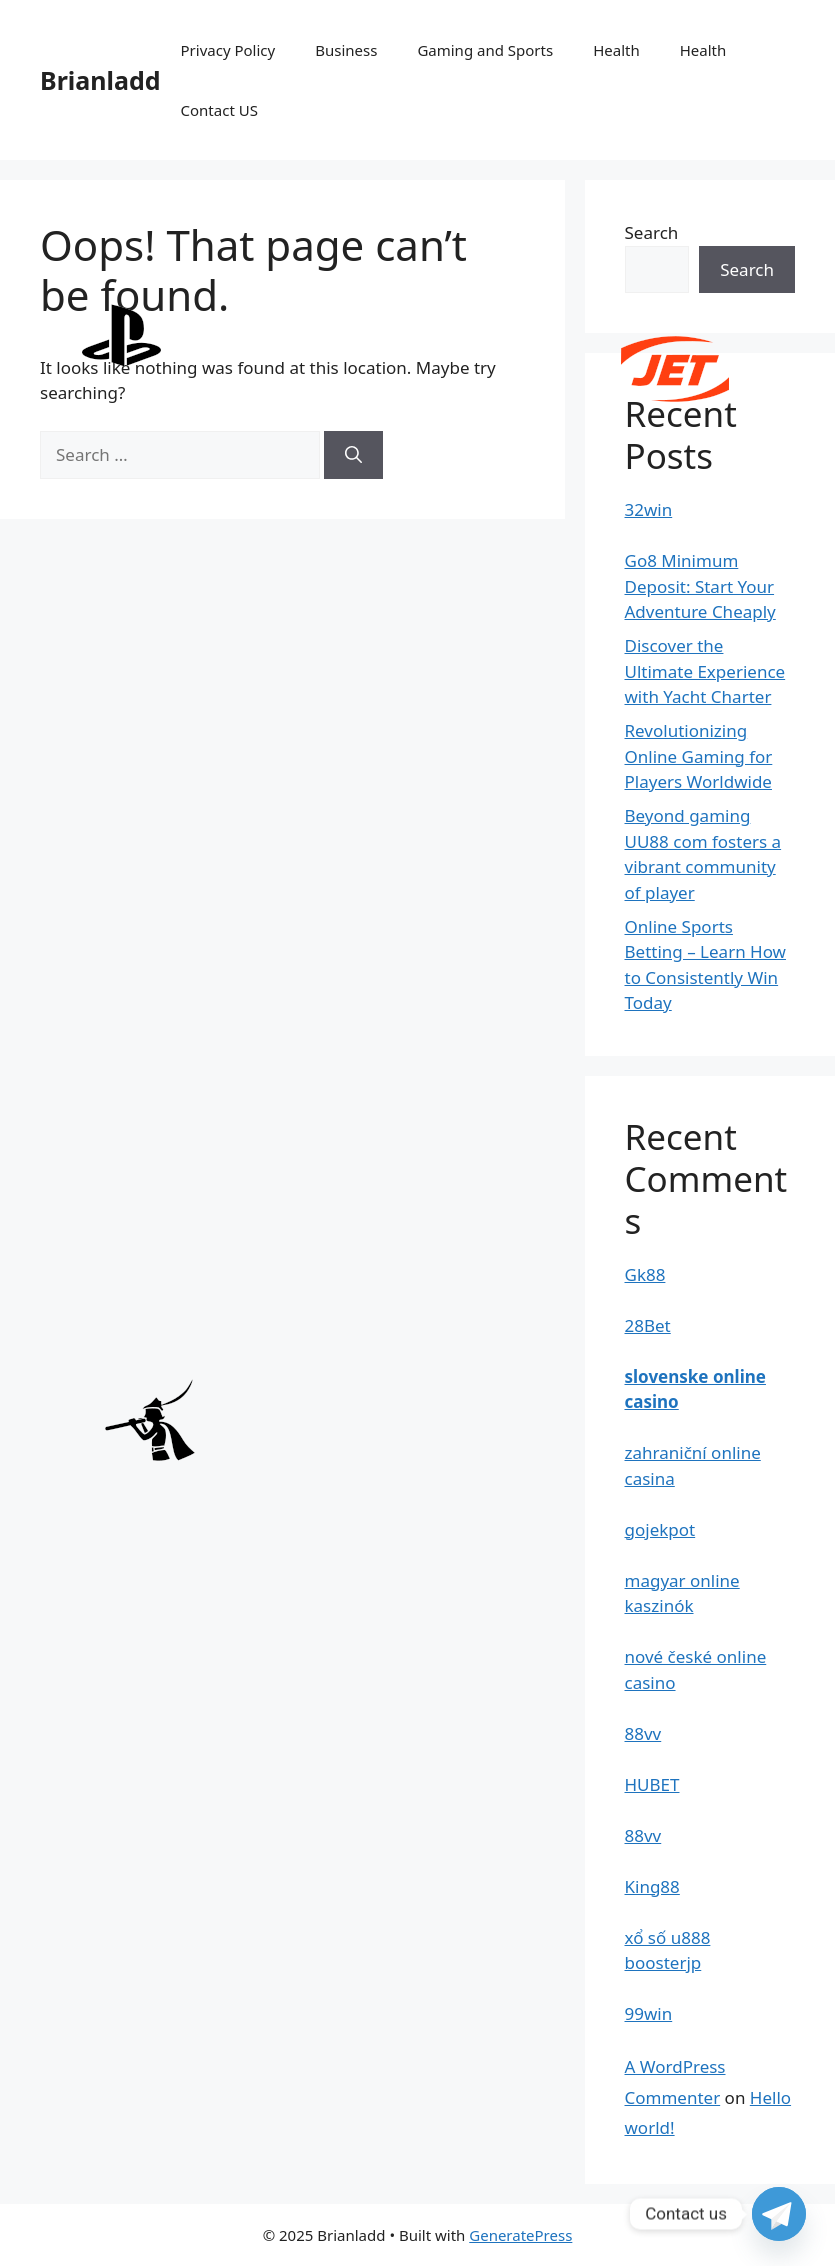  I want to click on jet.com logo, so click(675, 369).